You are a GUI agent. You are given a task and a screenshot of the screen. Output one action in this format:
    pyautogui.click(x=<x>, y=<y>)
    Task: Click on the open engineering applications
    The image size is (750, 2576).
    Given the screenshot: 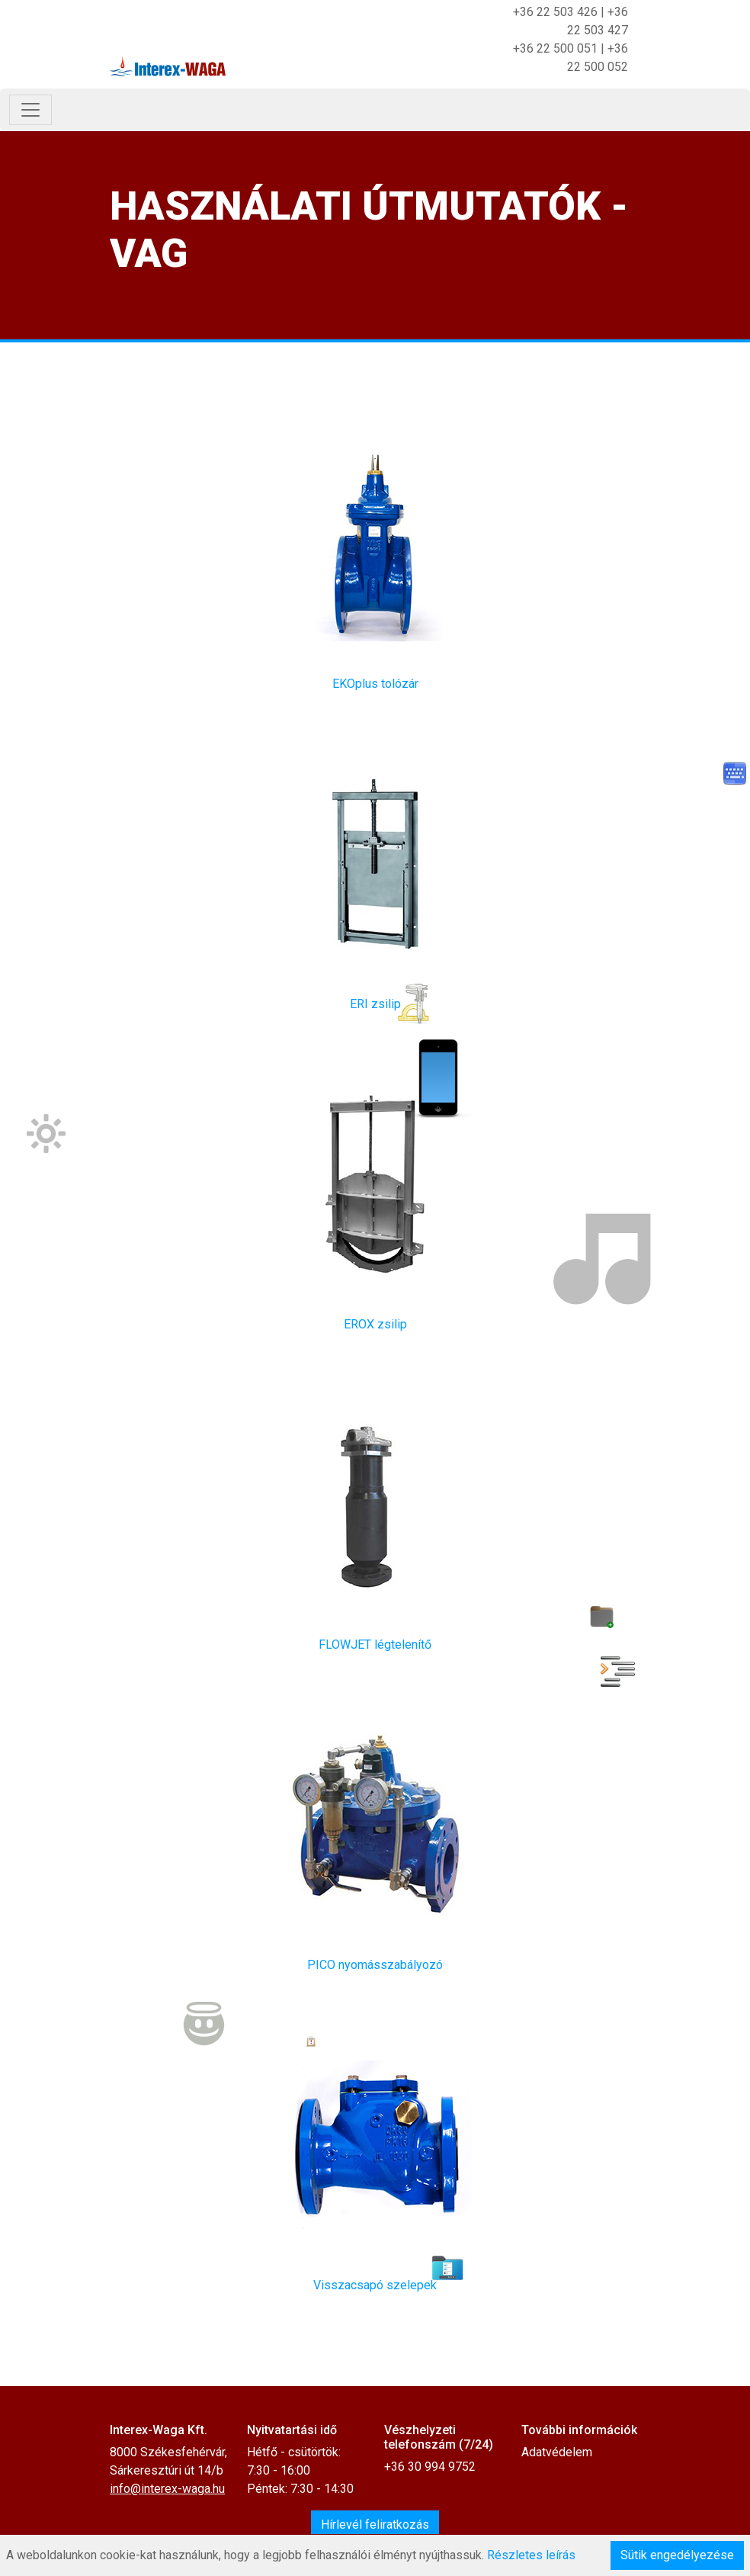 What is the action you would take?
    pyautogui.click(x=414, y=1004)
    